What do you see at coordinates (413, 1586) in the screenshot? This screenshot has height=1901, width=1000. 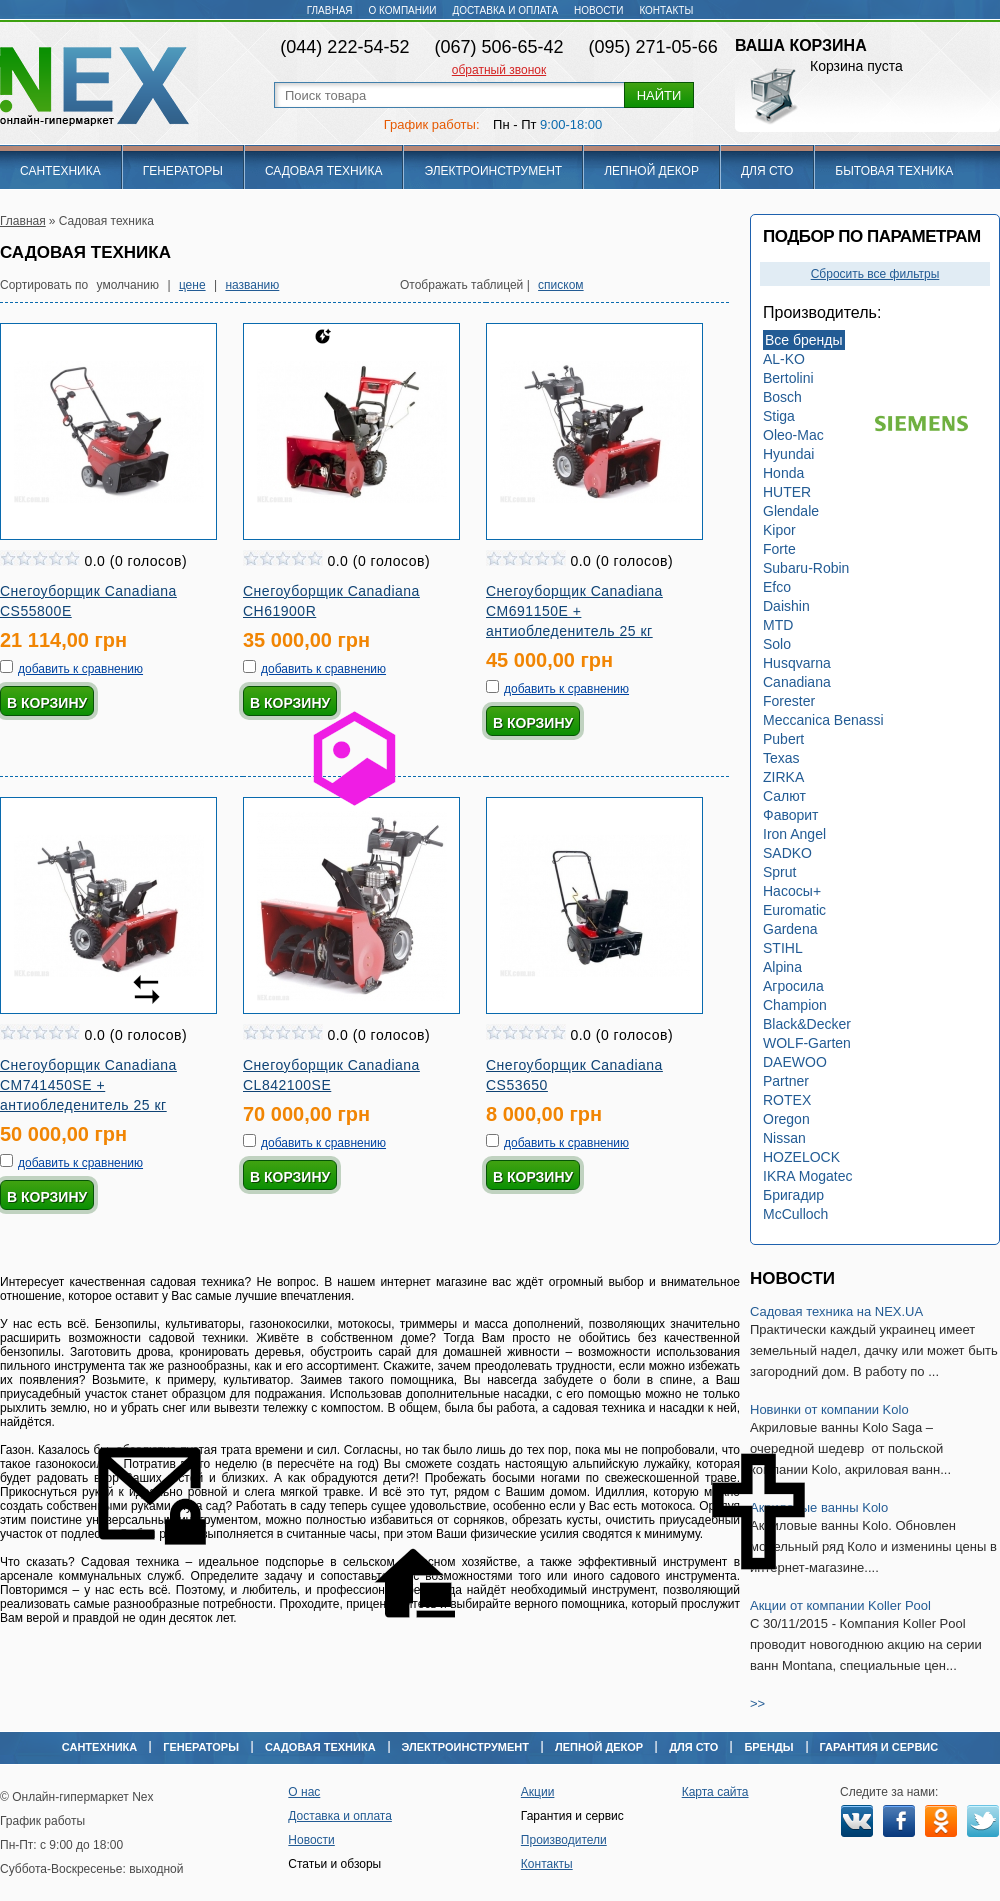 I see `access home office or remote work settings` at bounding box center [413, 1586].